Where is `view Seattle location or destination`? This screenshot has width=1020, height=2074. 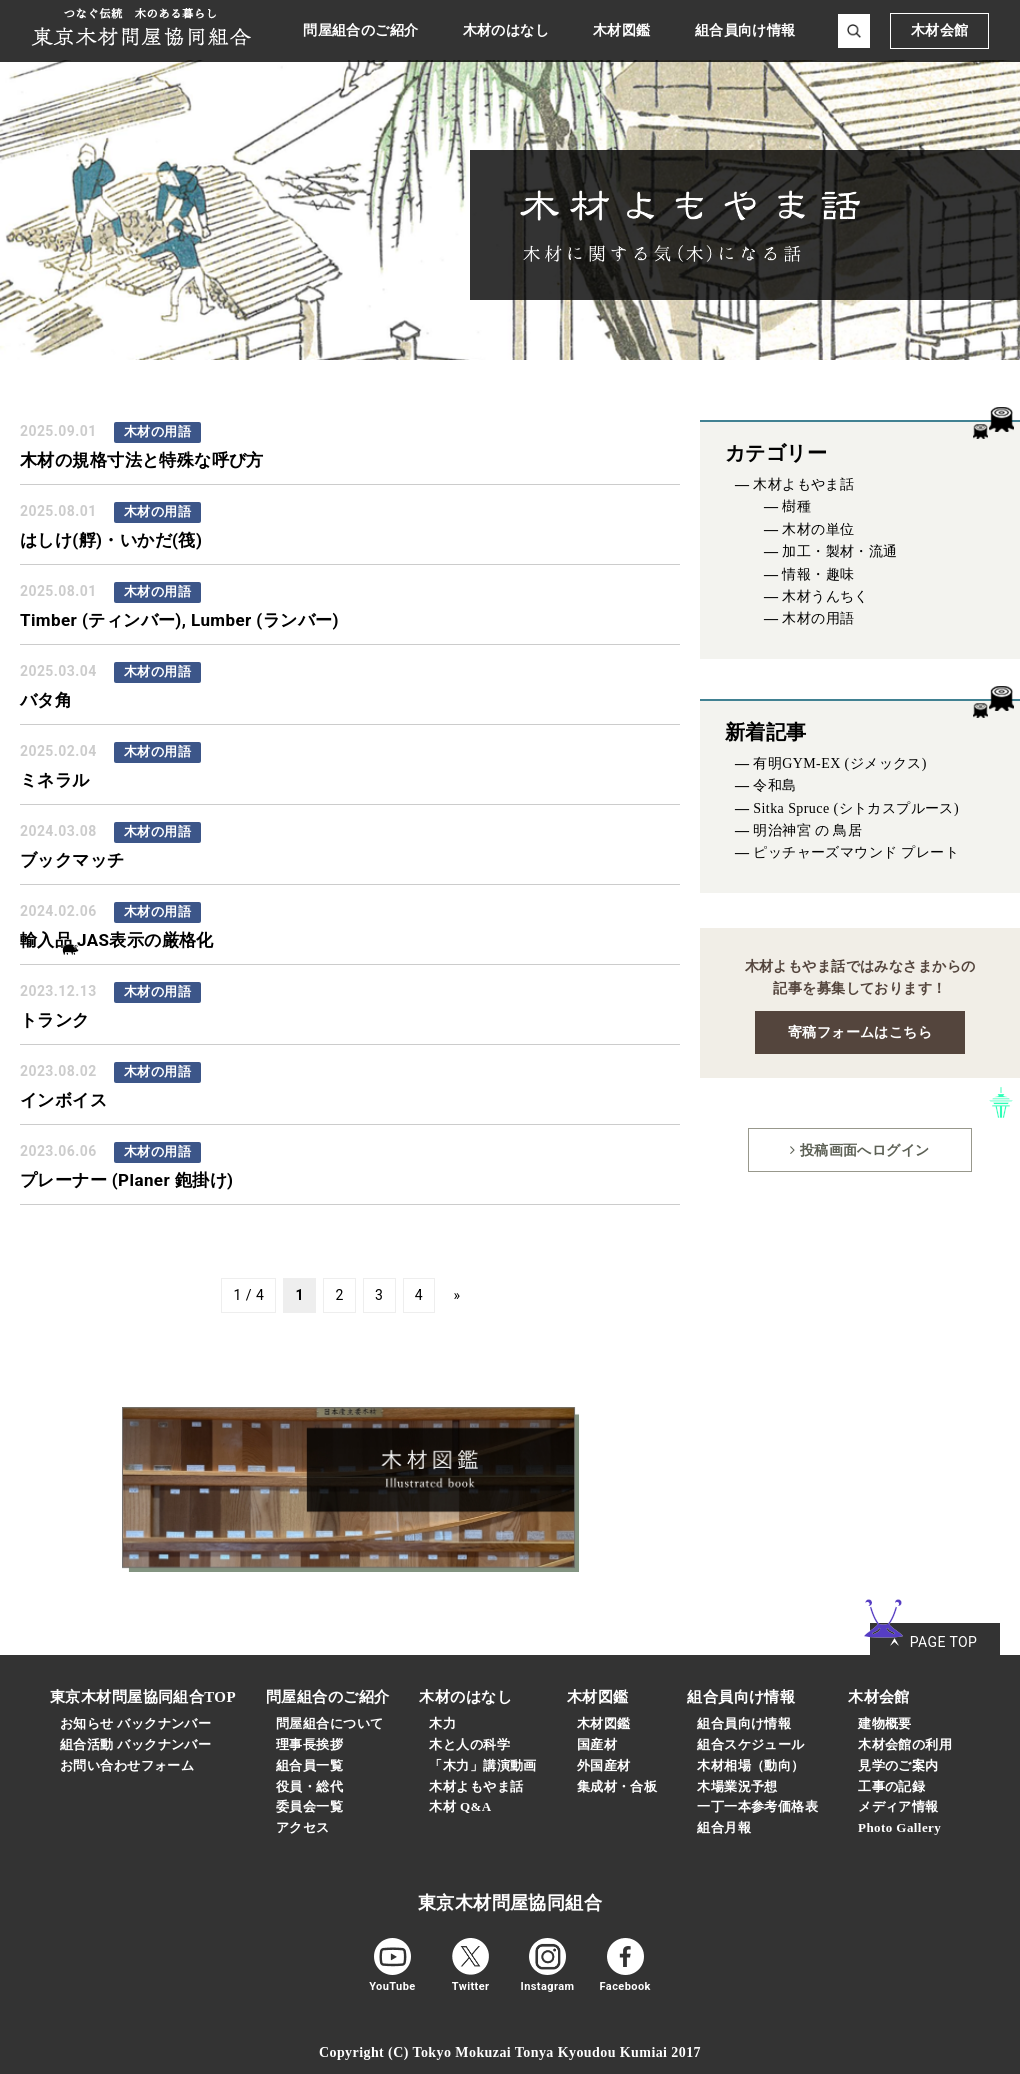
view Seattle location or destination is located at coordinates (1001, 1102).